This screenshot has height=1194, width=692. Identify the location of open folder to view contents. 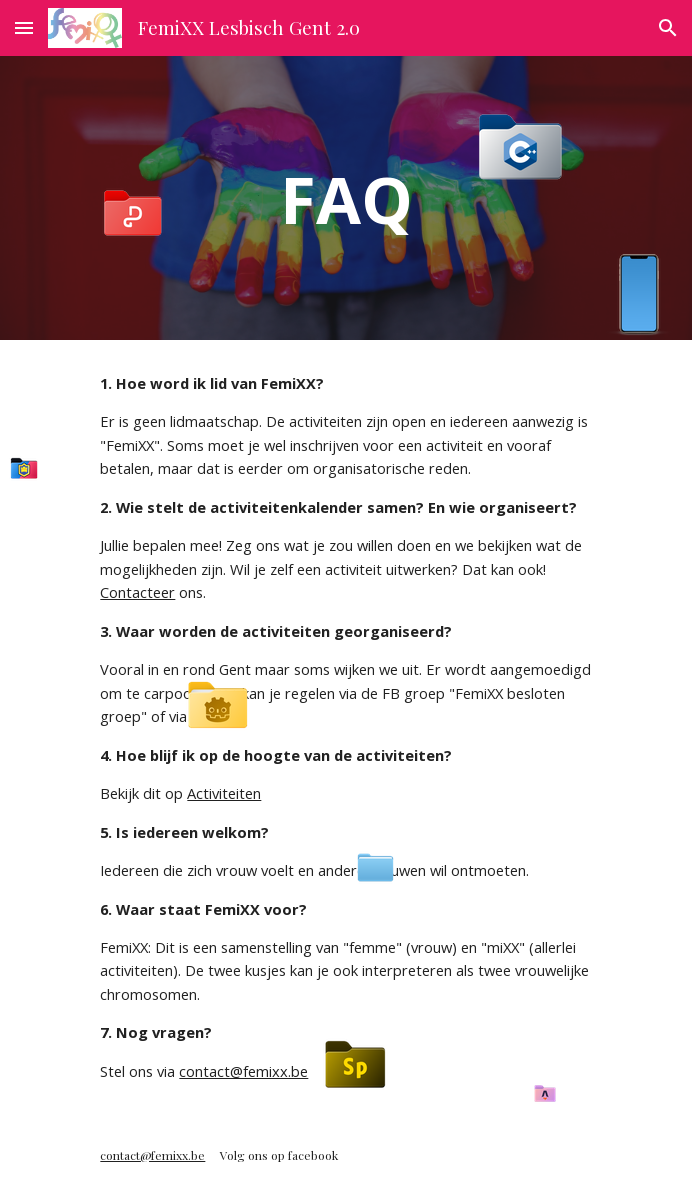
(375, 867).